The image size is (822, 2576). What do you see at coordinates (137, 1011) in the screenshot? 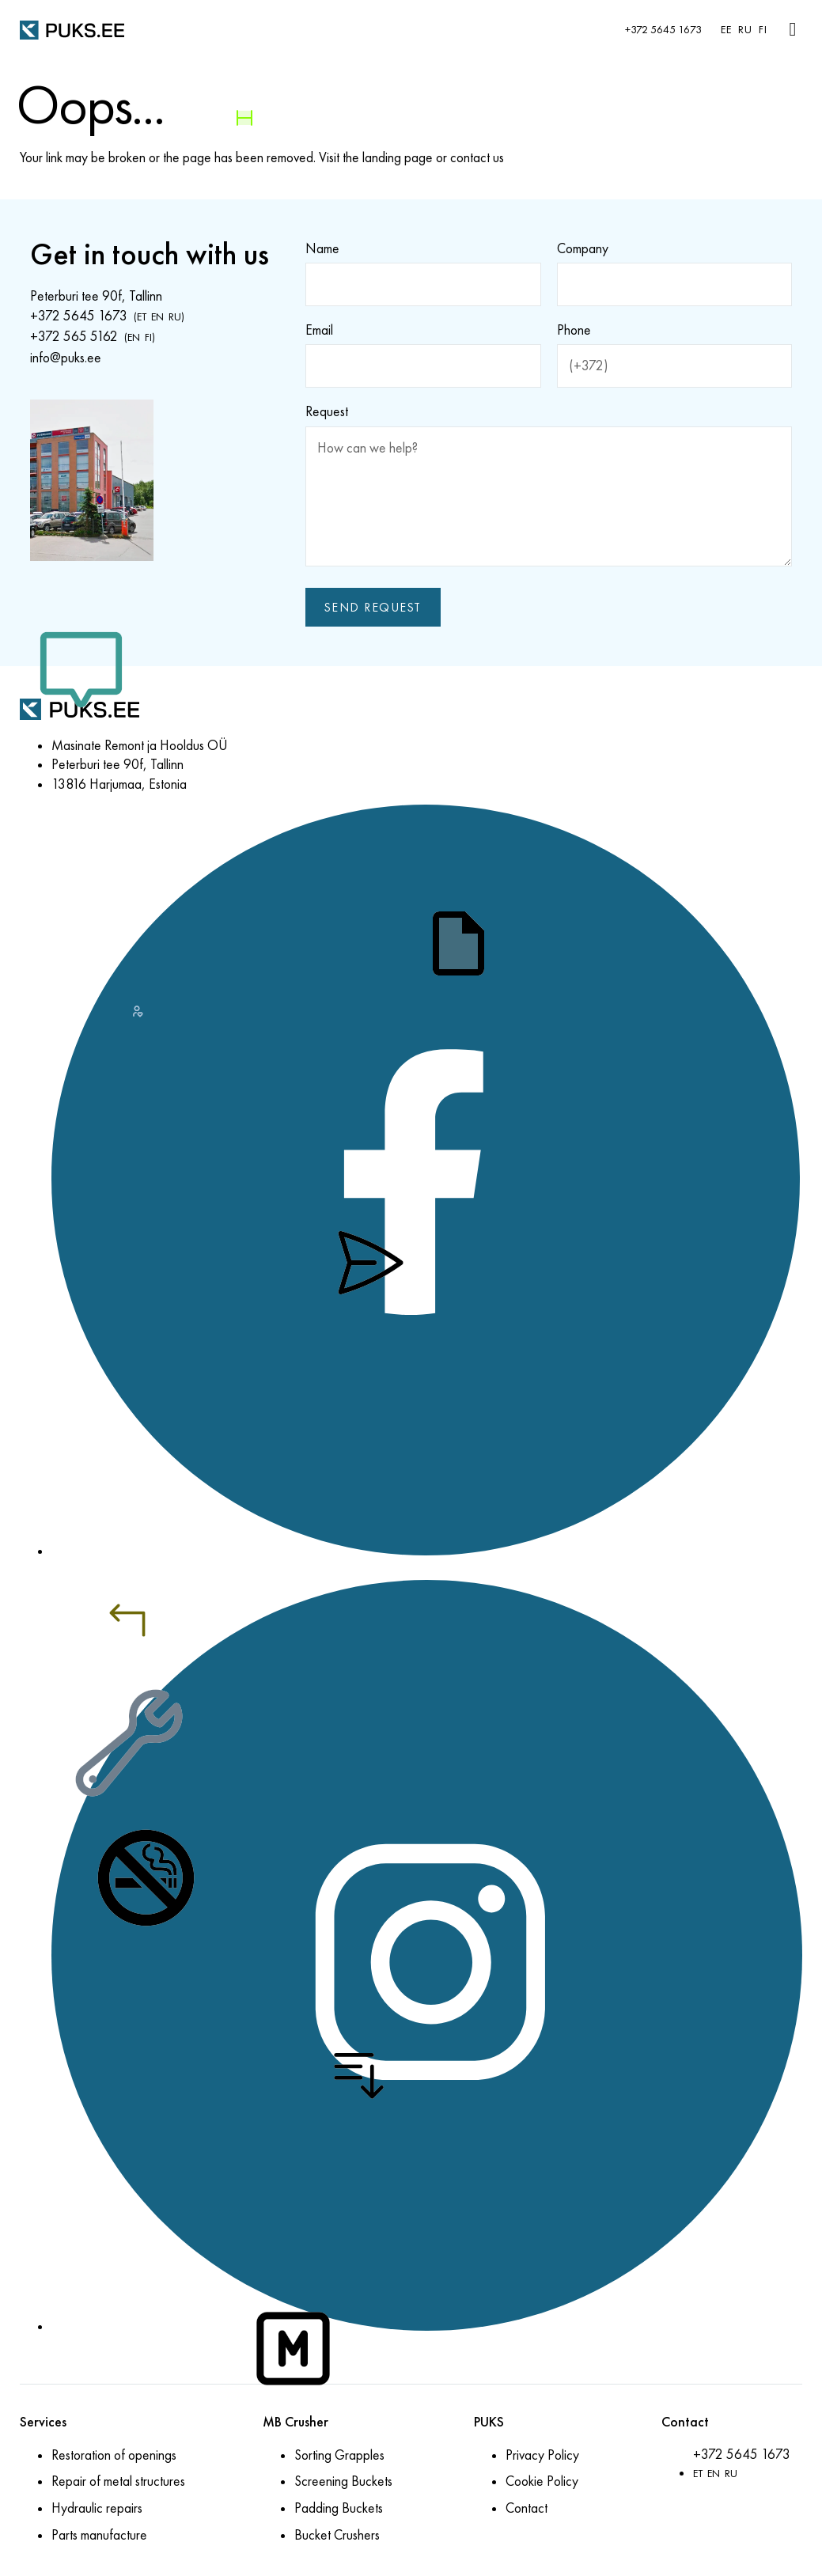
I see `add user to favorites` at bounding box center [137, 1011].